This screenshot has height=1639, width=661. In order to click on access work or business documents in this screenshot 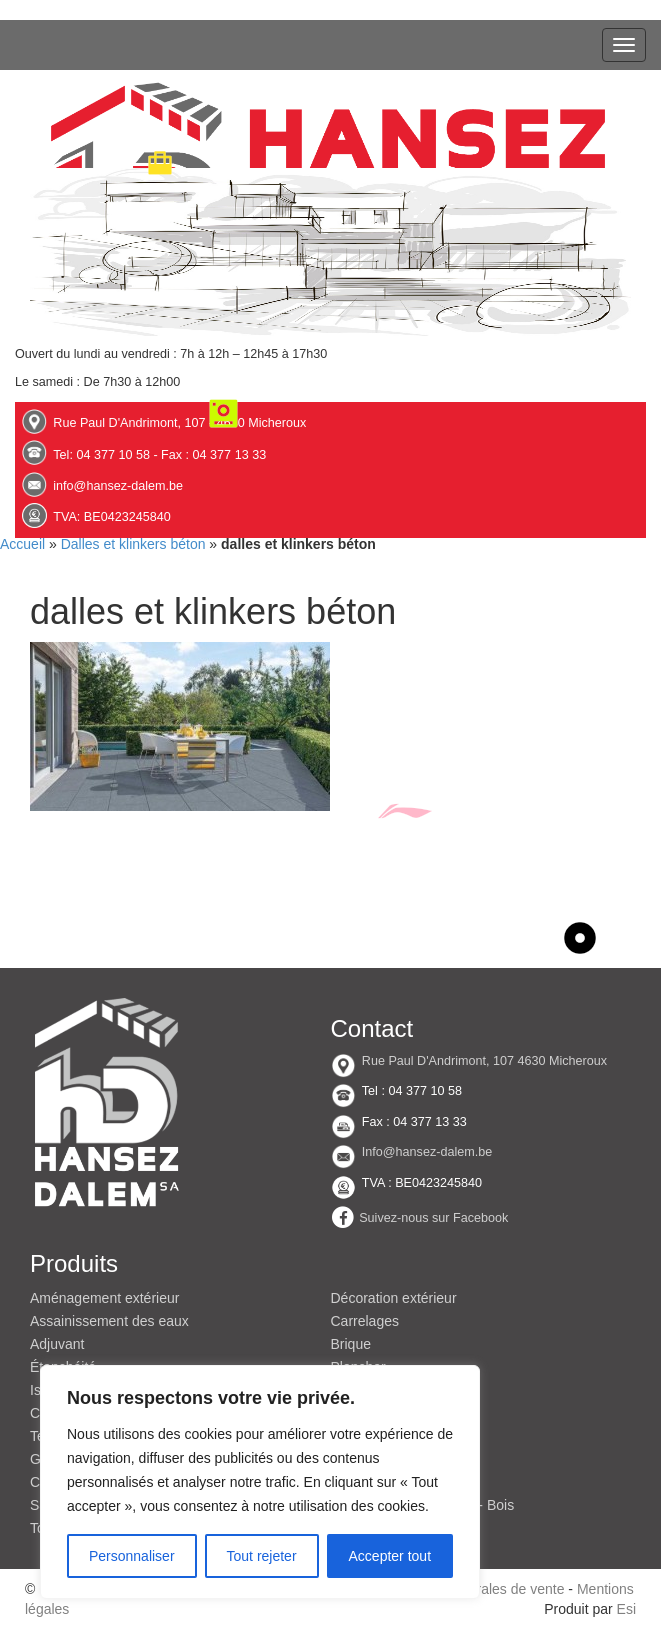, I will do `click(160, 164)`.